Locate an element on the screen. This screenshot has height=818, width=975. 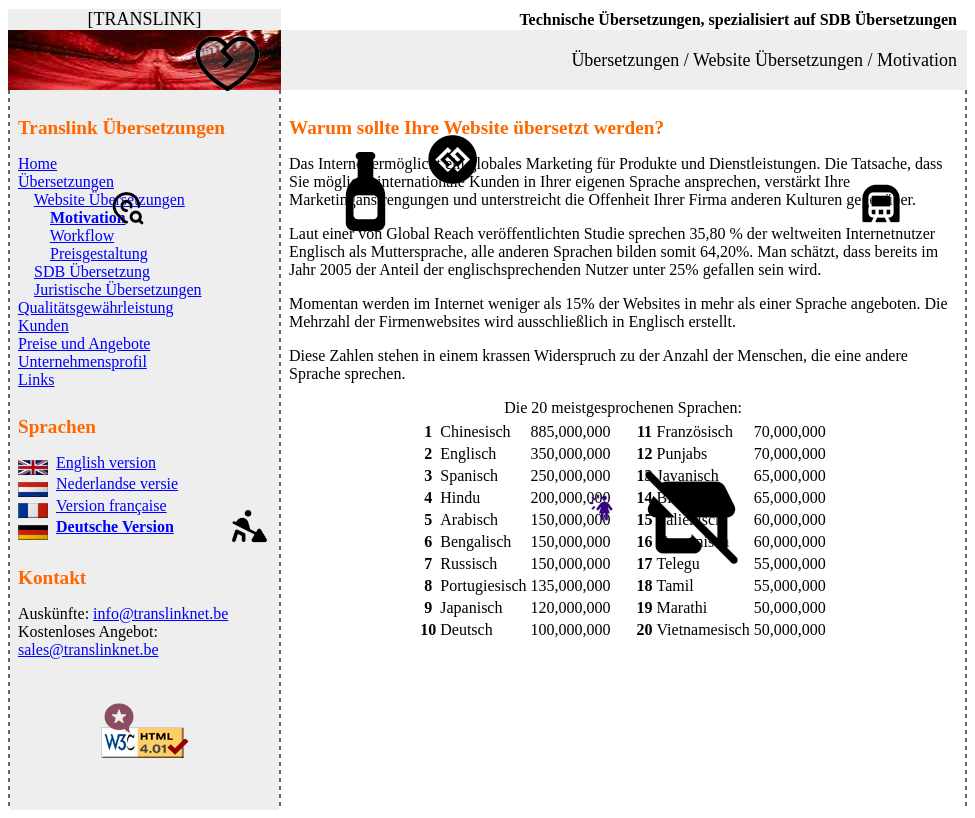
micro.blog social platform logo is located at coordinates (119, 718).